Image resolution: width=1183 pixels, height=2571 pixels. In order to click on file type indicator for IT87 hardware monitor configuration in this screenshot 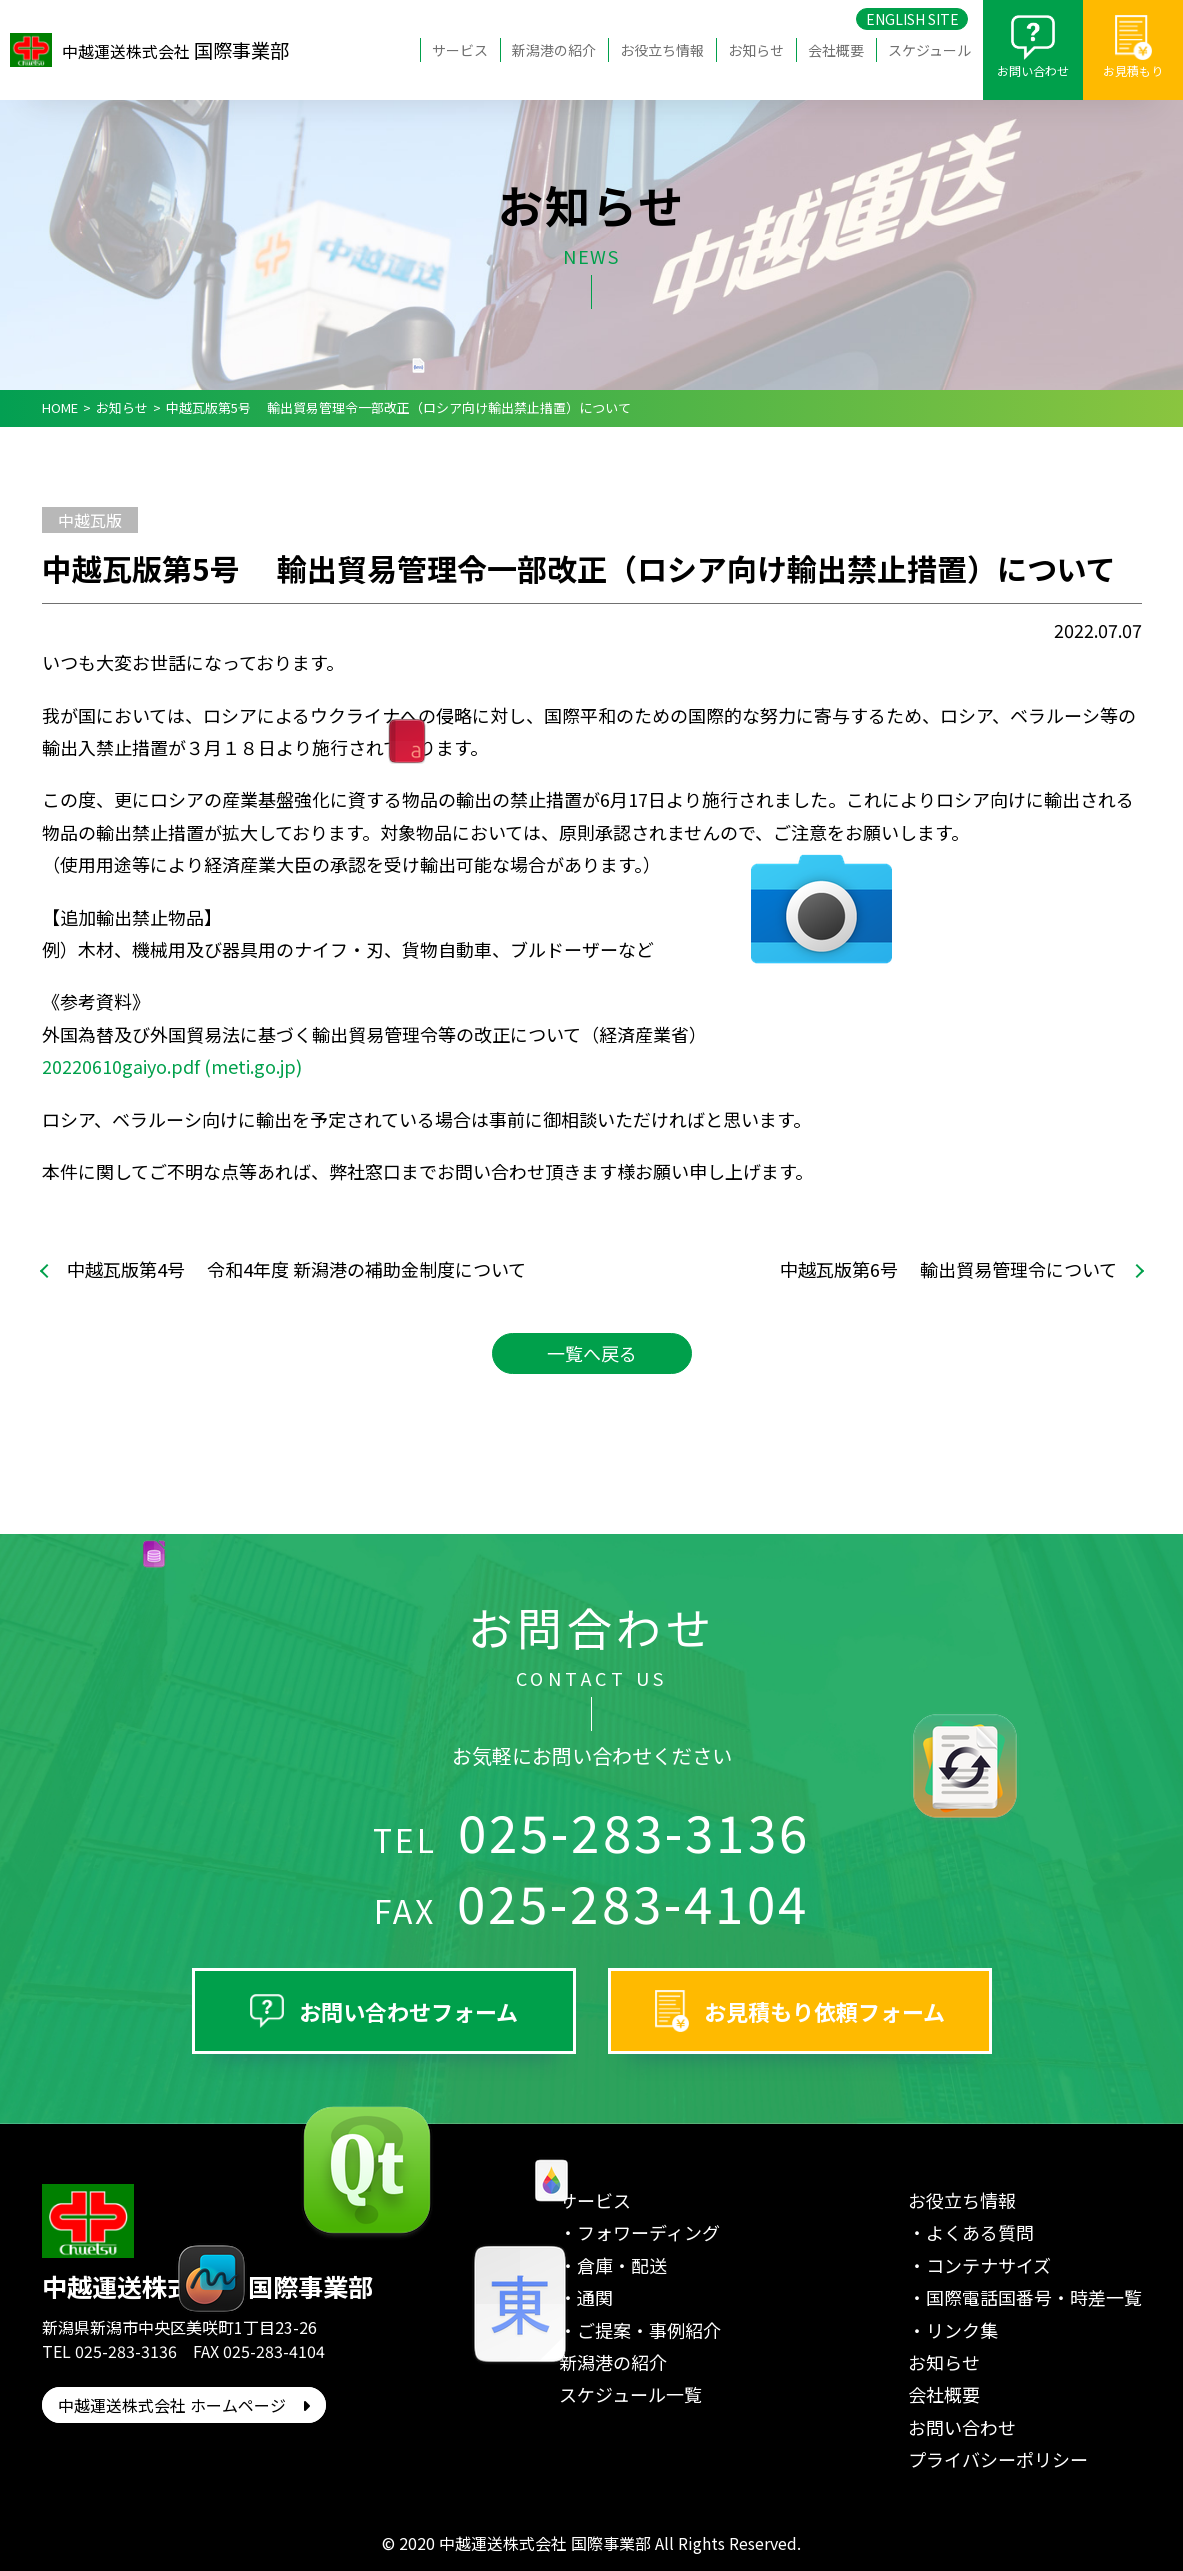, I will do `click(551, 2180)`.